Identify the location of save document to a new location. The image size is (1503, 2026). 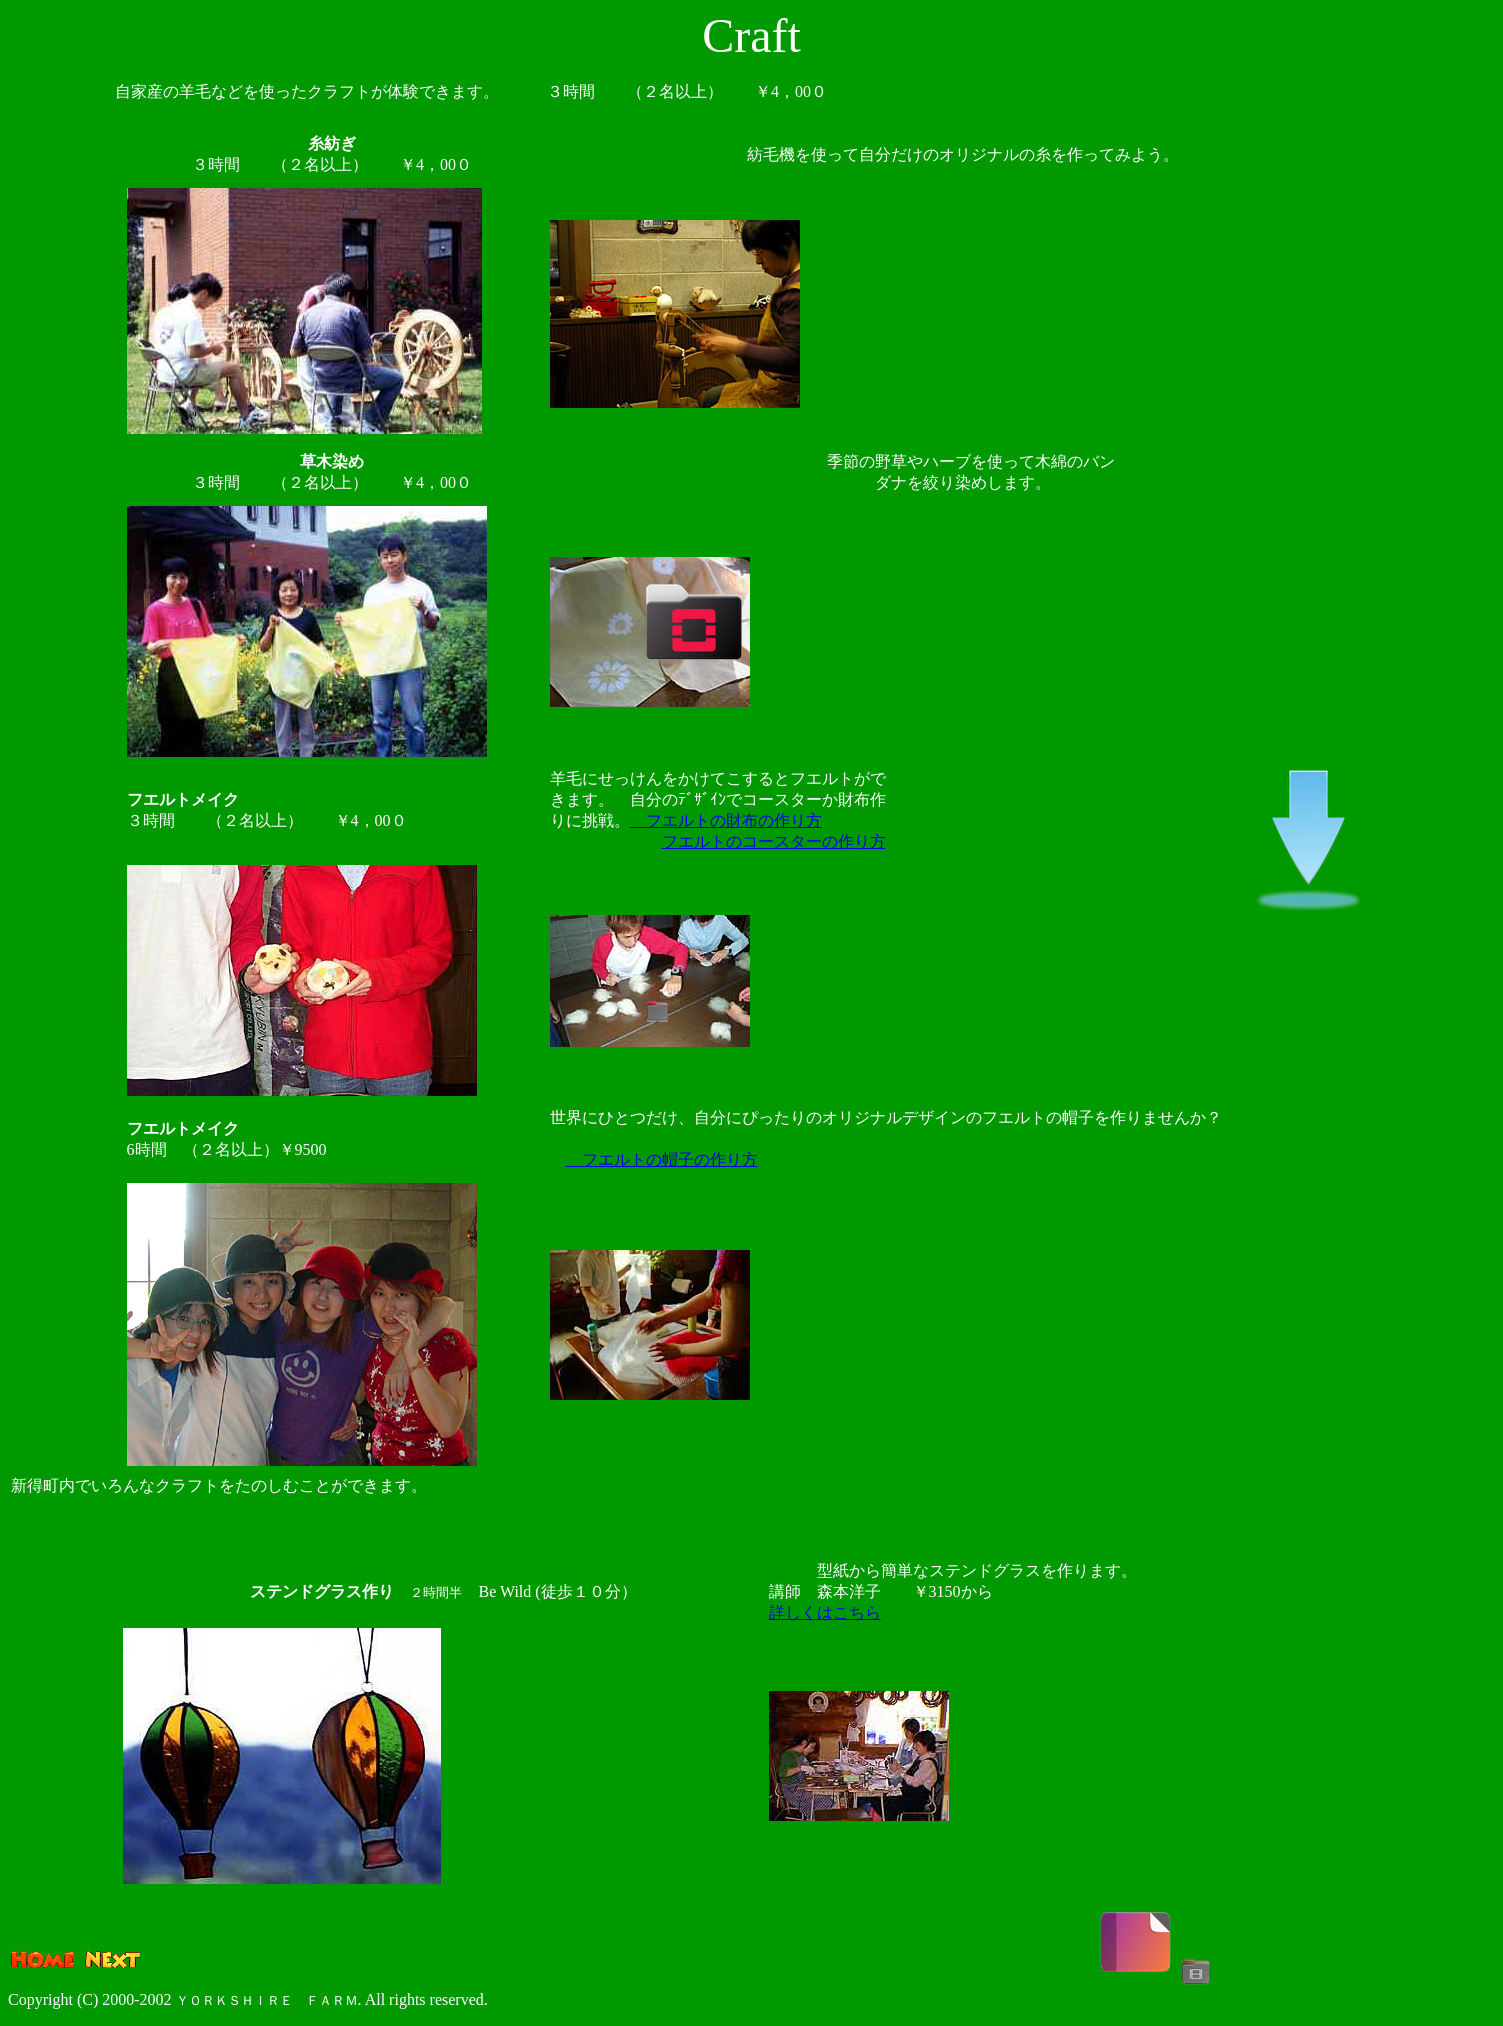
(1308, 831).